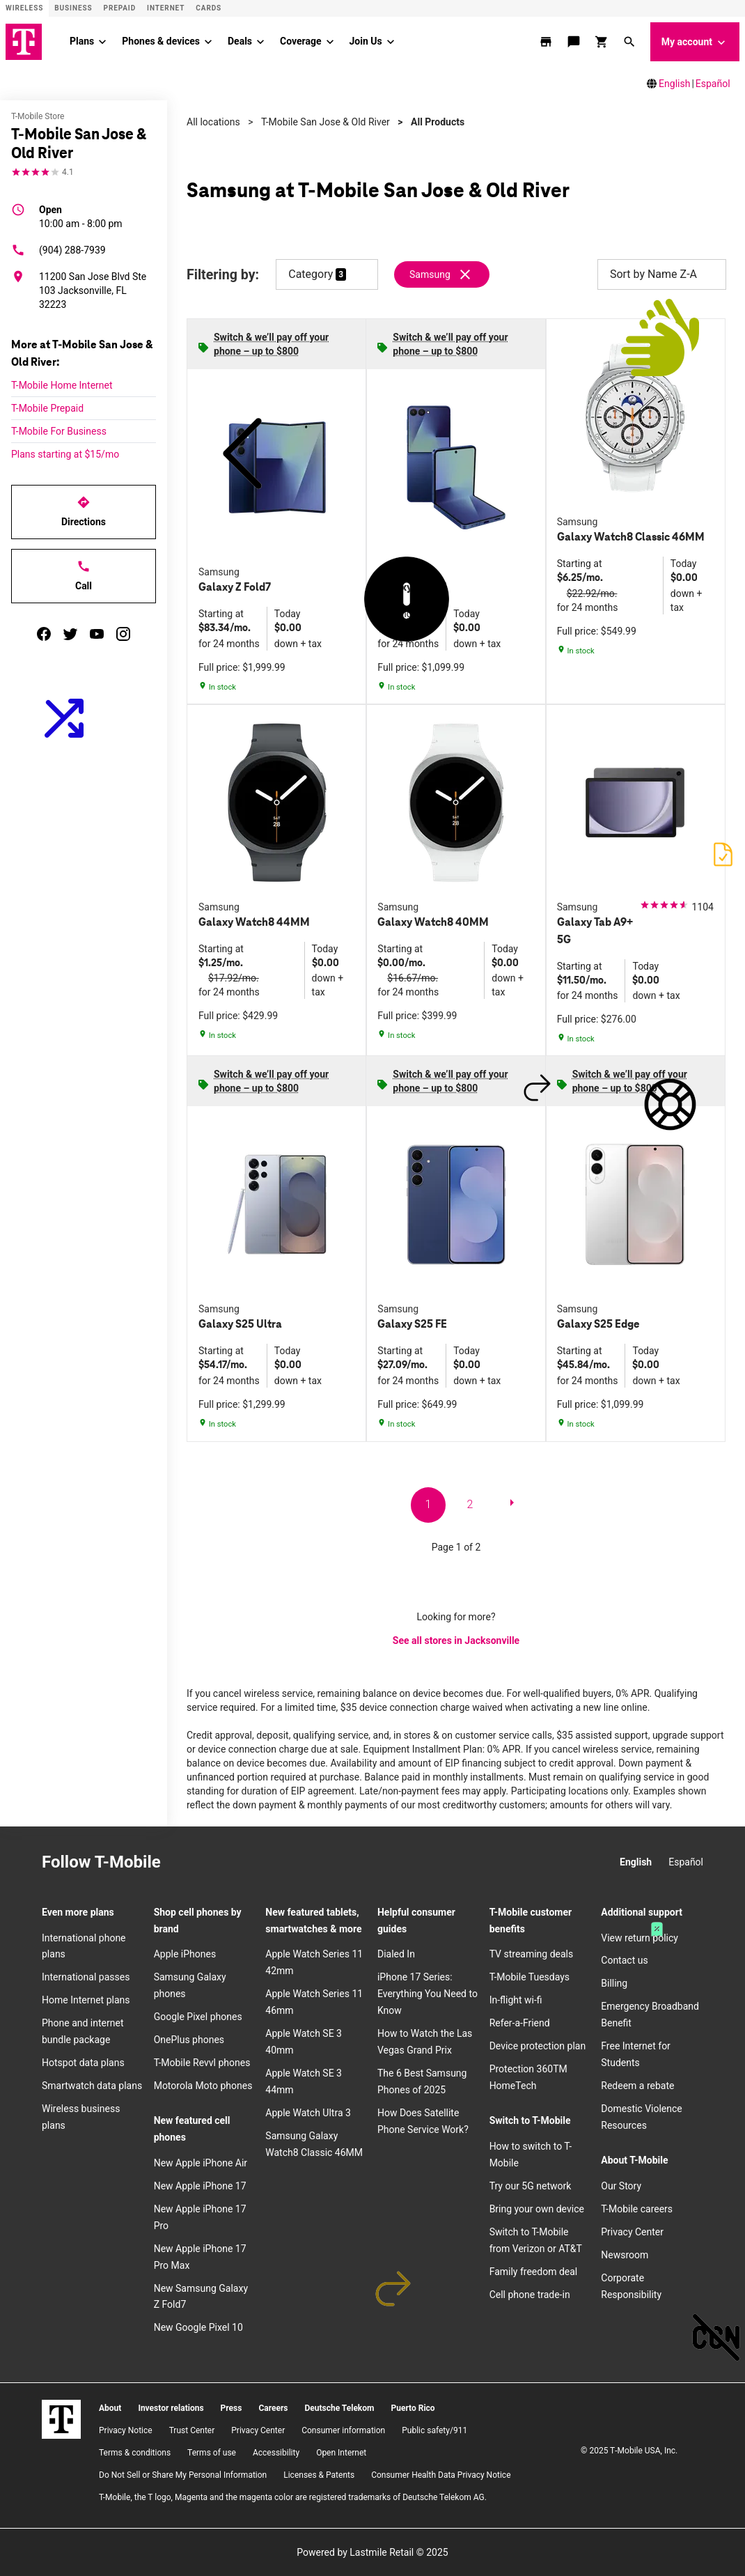 This screenshot has width=745, height=2576. Describe the element at coordinates (657, 1929) in the screenshot. I see `view discount or coupon details` at that location.